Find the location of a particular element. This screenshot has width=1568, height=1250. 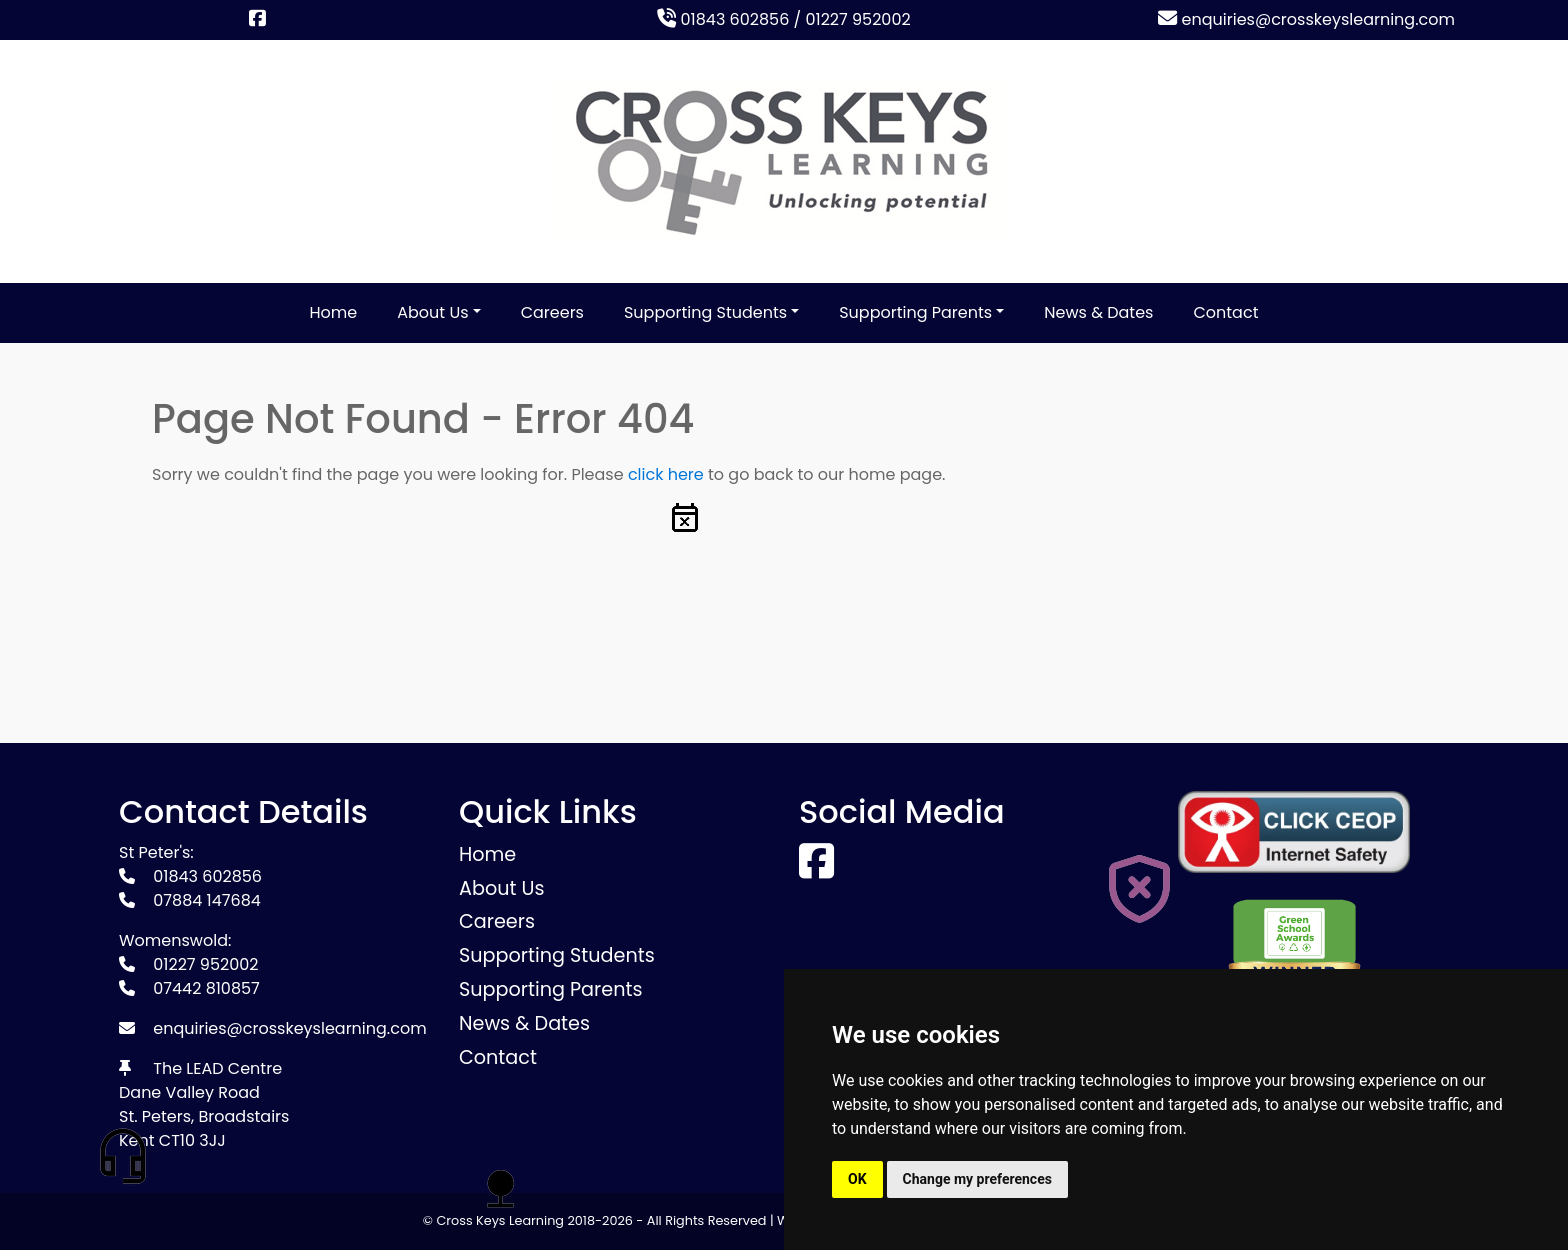

view nature or outdoor photos is located at coordinates (500, 1188).